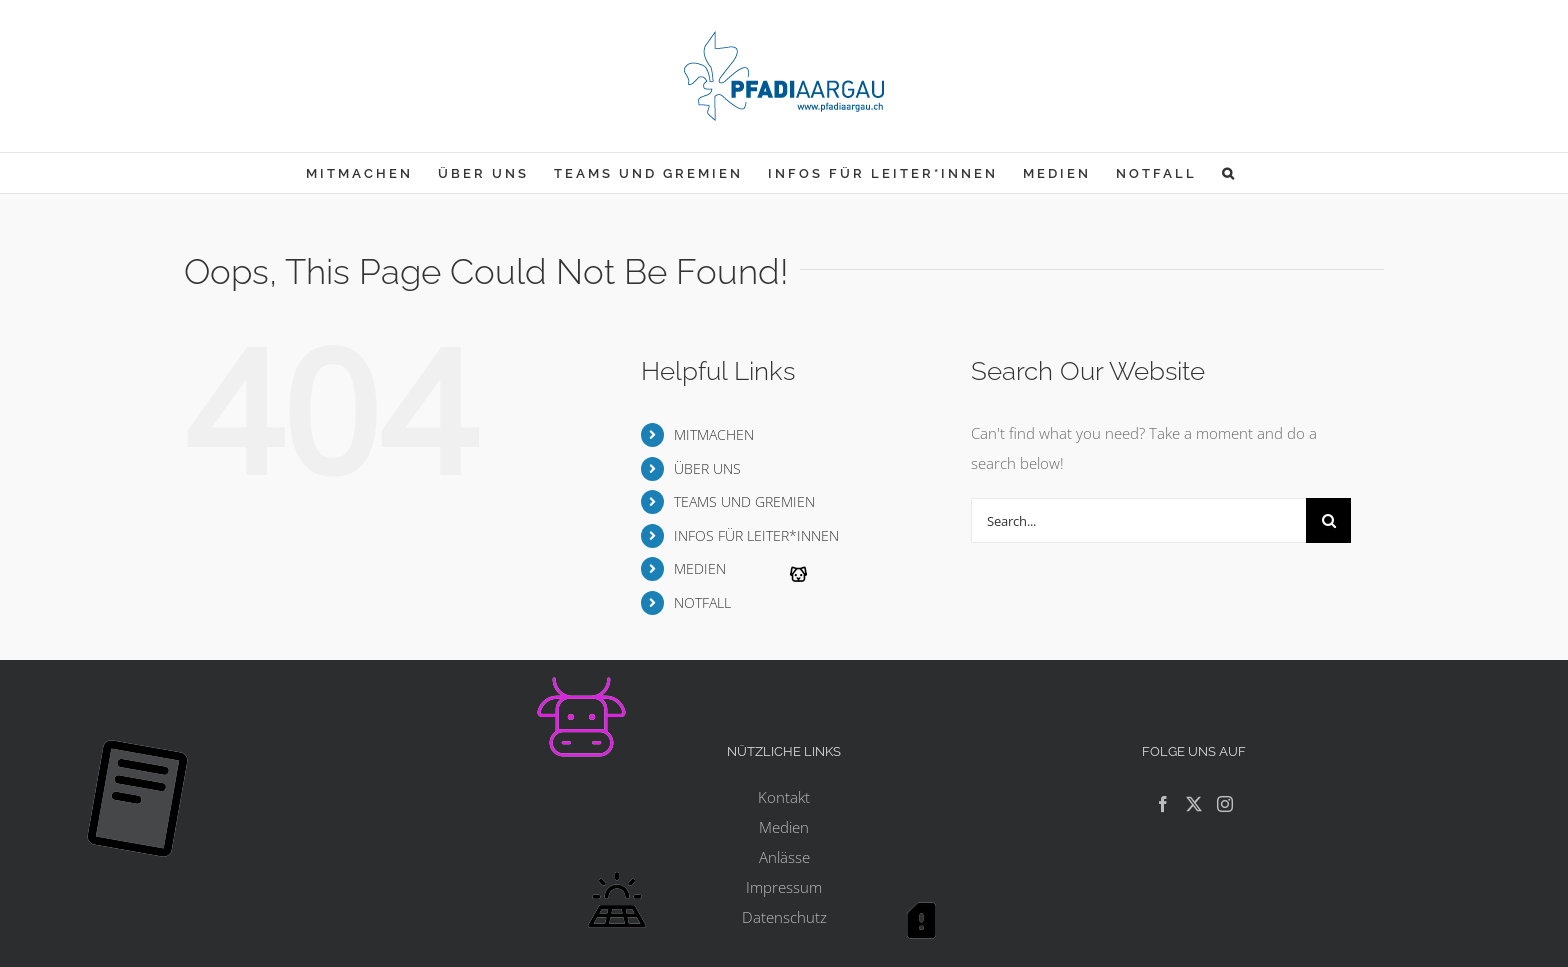 The image size is (1568, 967). What do you see at coordinates (617, 903) in the screenshot?
I see `view solar energy or panel status` at bounding box center [617, 903].